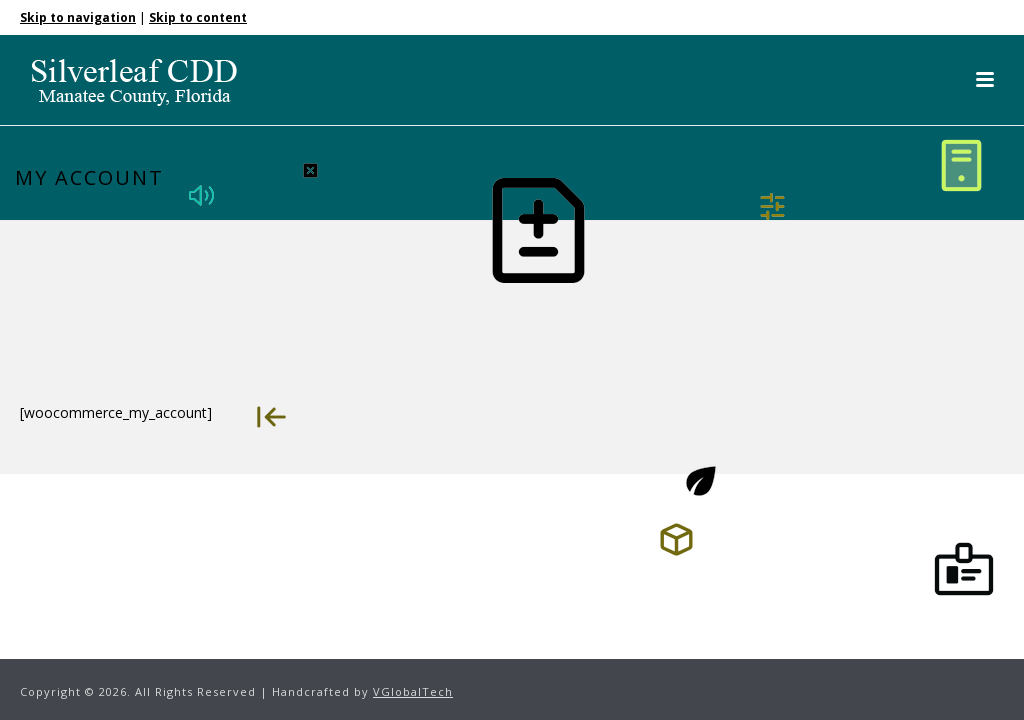 The image size is (1024, 720). Describe the element at coordinates (772, 206) in the screenshot. I see `adjust settings or preferences` at that location.